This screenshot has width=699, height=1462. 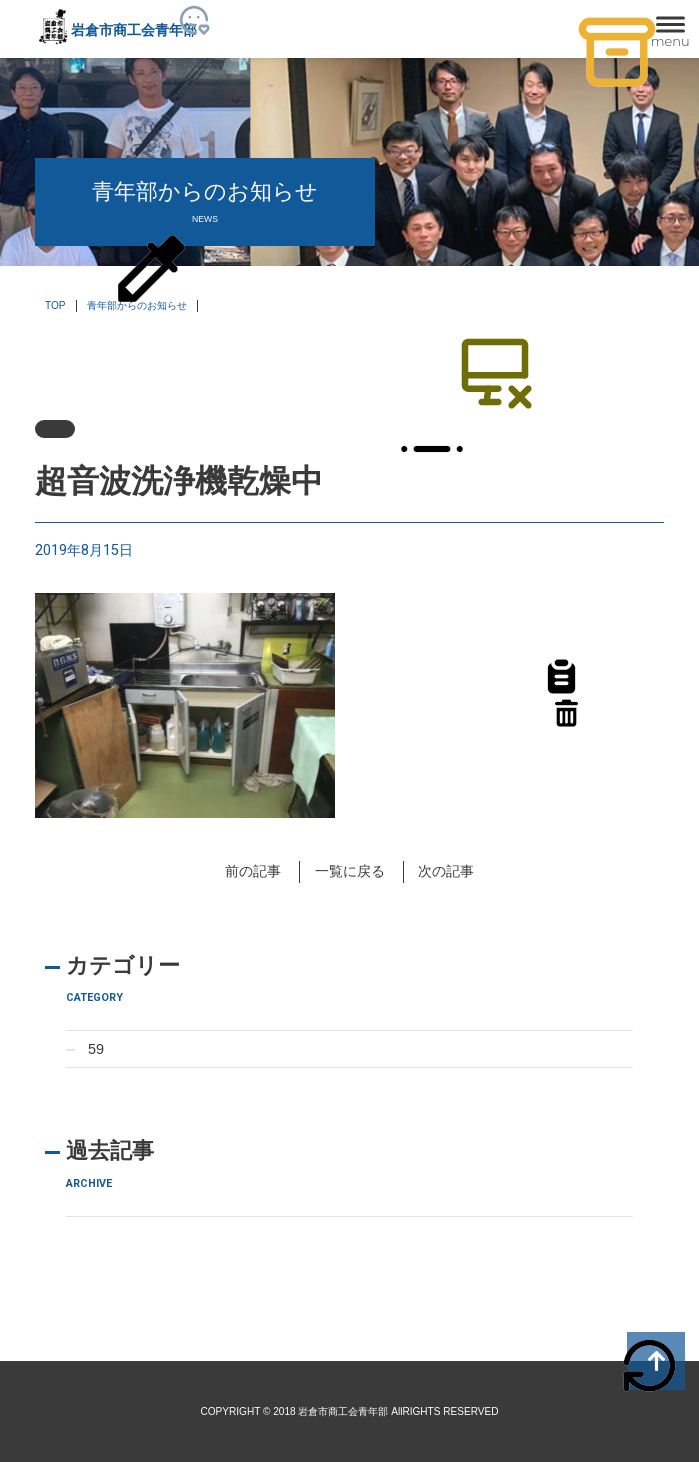 What do you see at coordinates (566, 713) in the screenshot?
I see `delete selected item` at bounding box center [566, 713].